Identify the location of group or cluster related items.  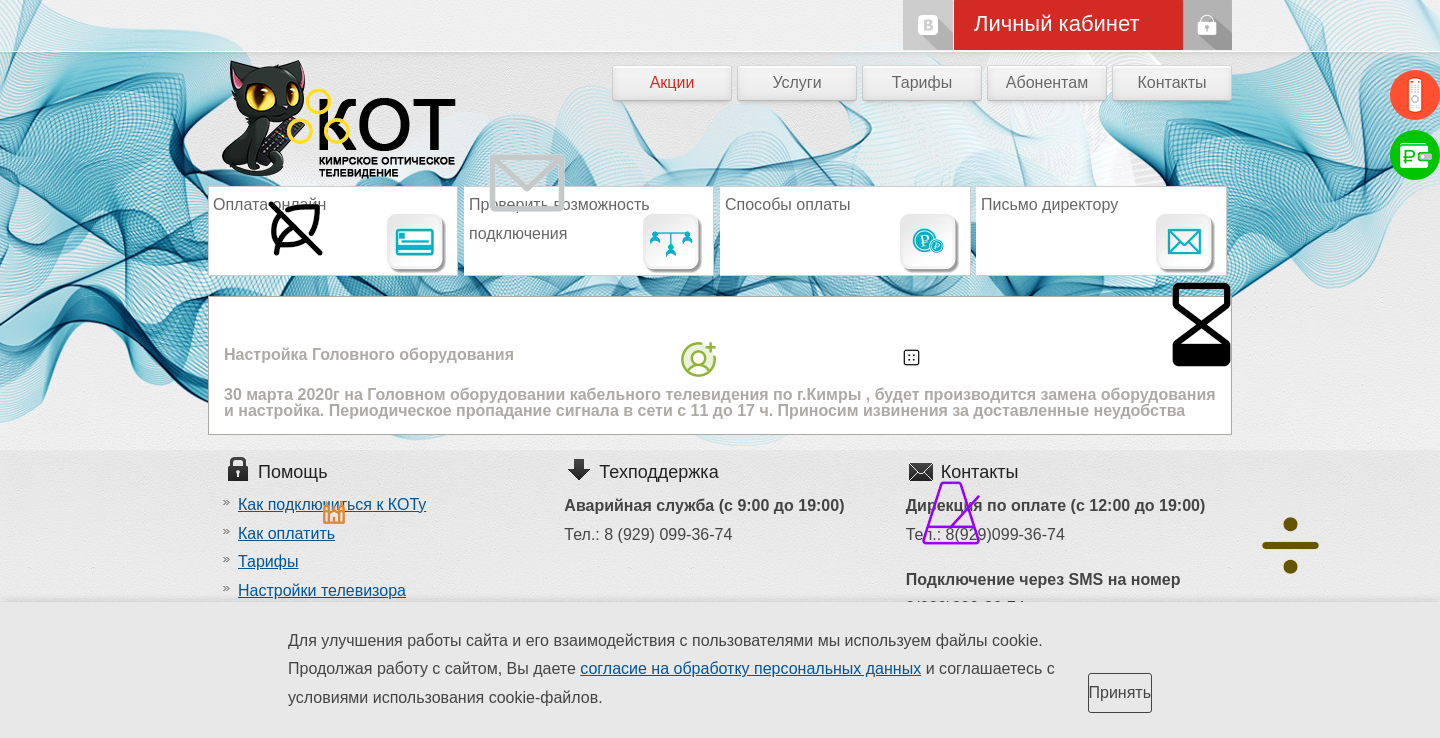
(318, 117).